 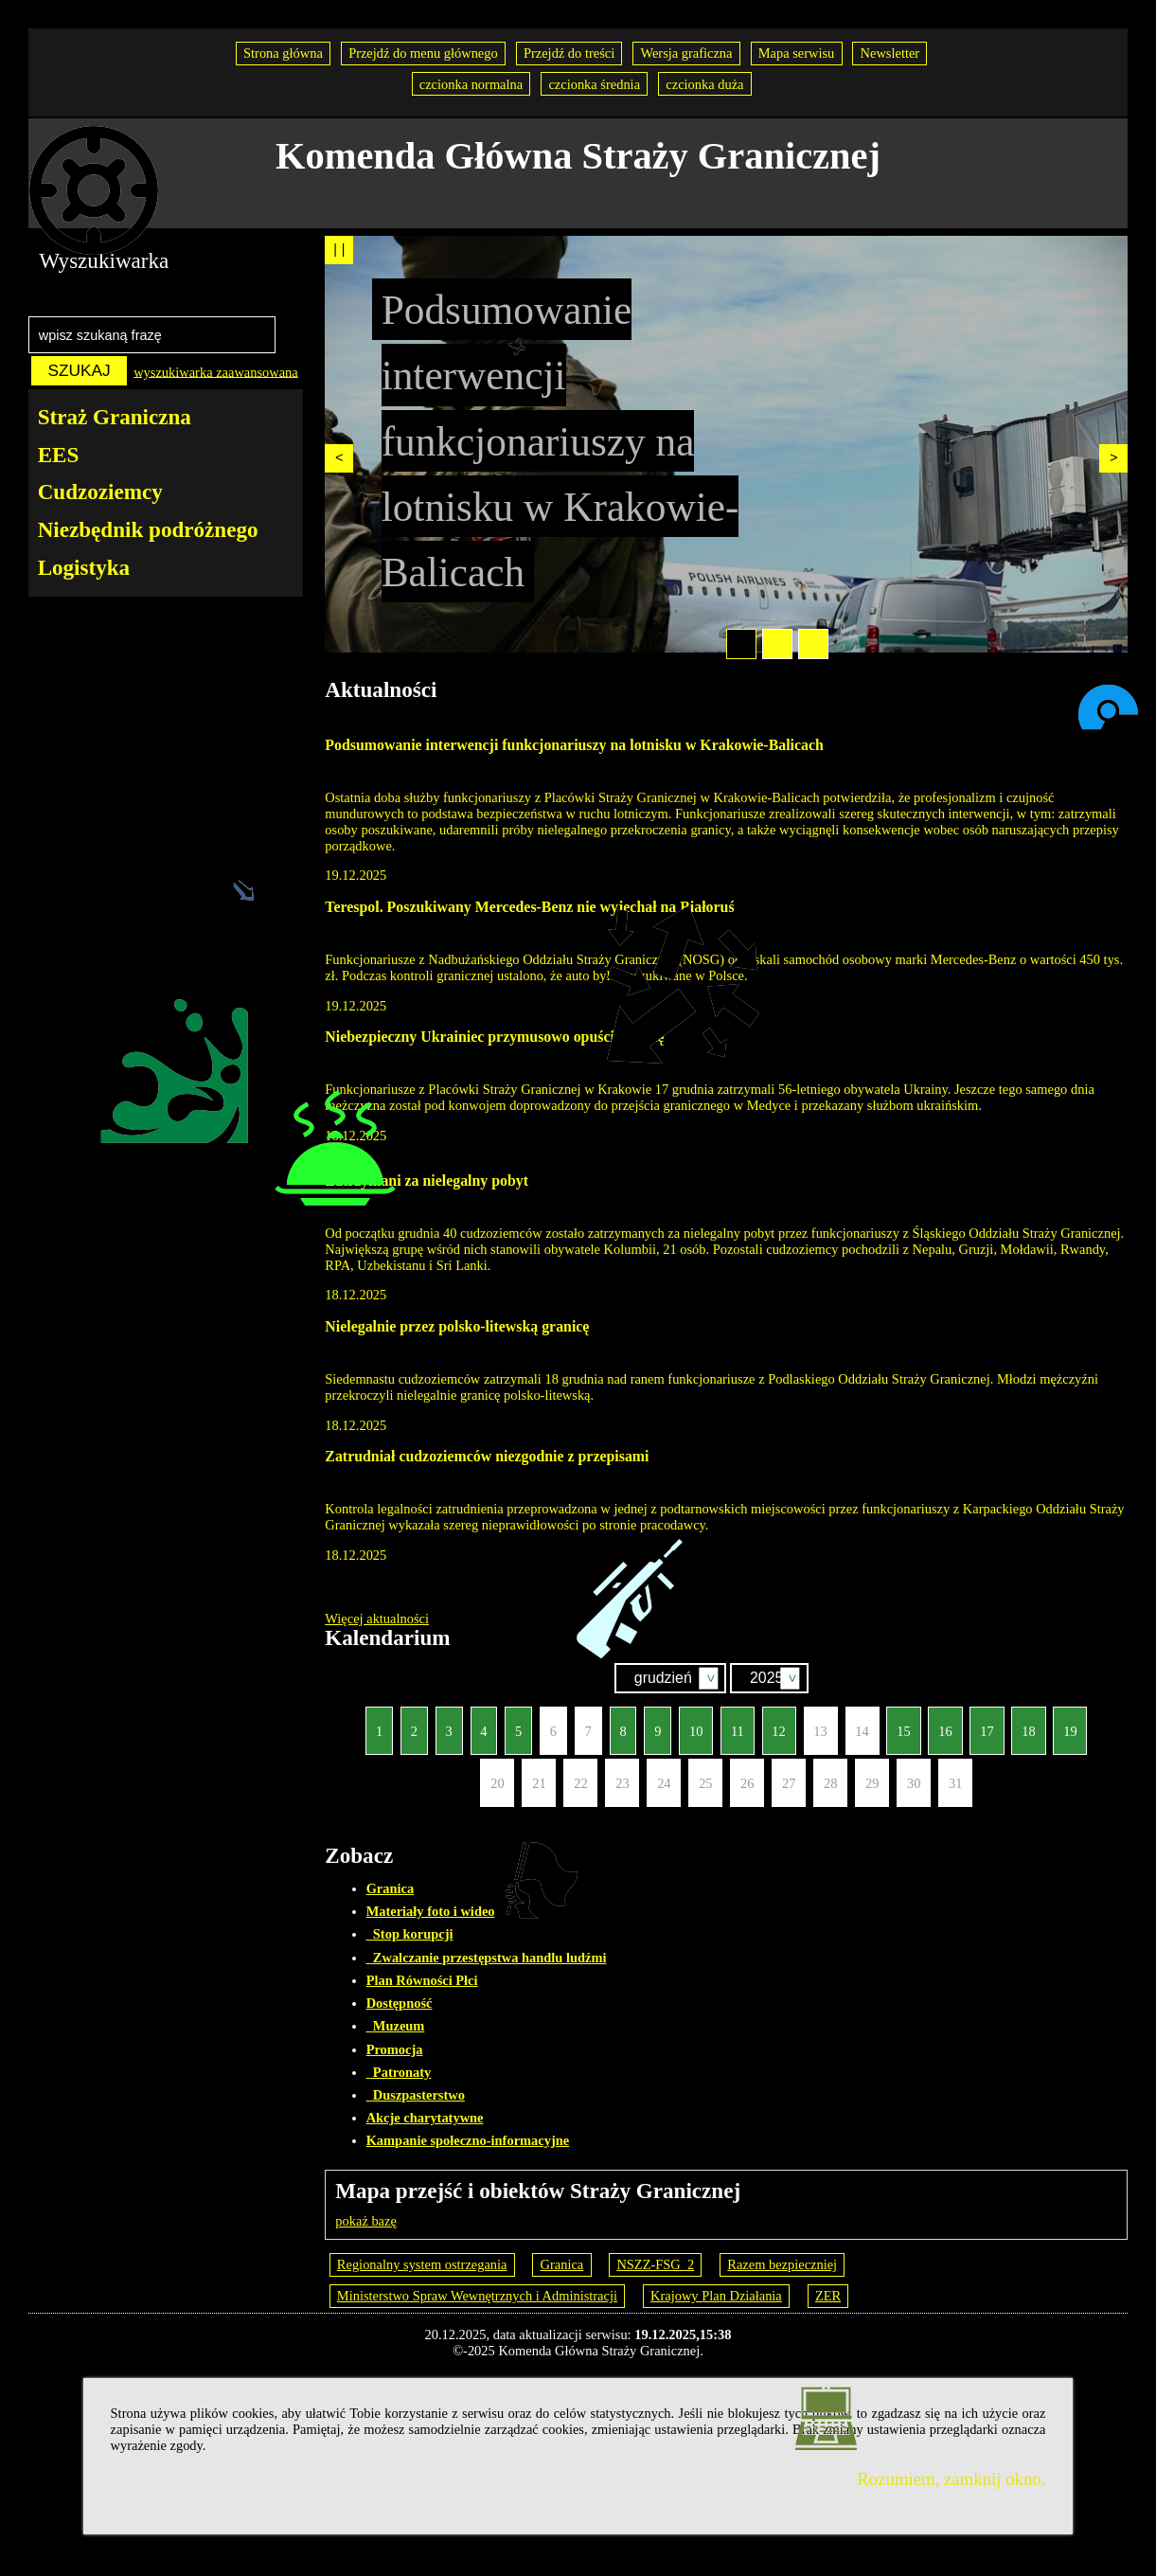 I want to click on access 3D rotation or orbit controls, so click(x=517, y=347).